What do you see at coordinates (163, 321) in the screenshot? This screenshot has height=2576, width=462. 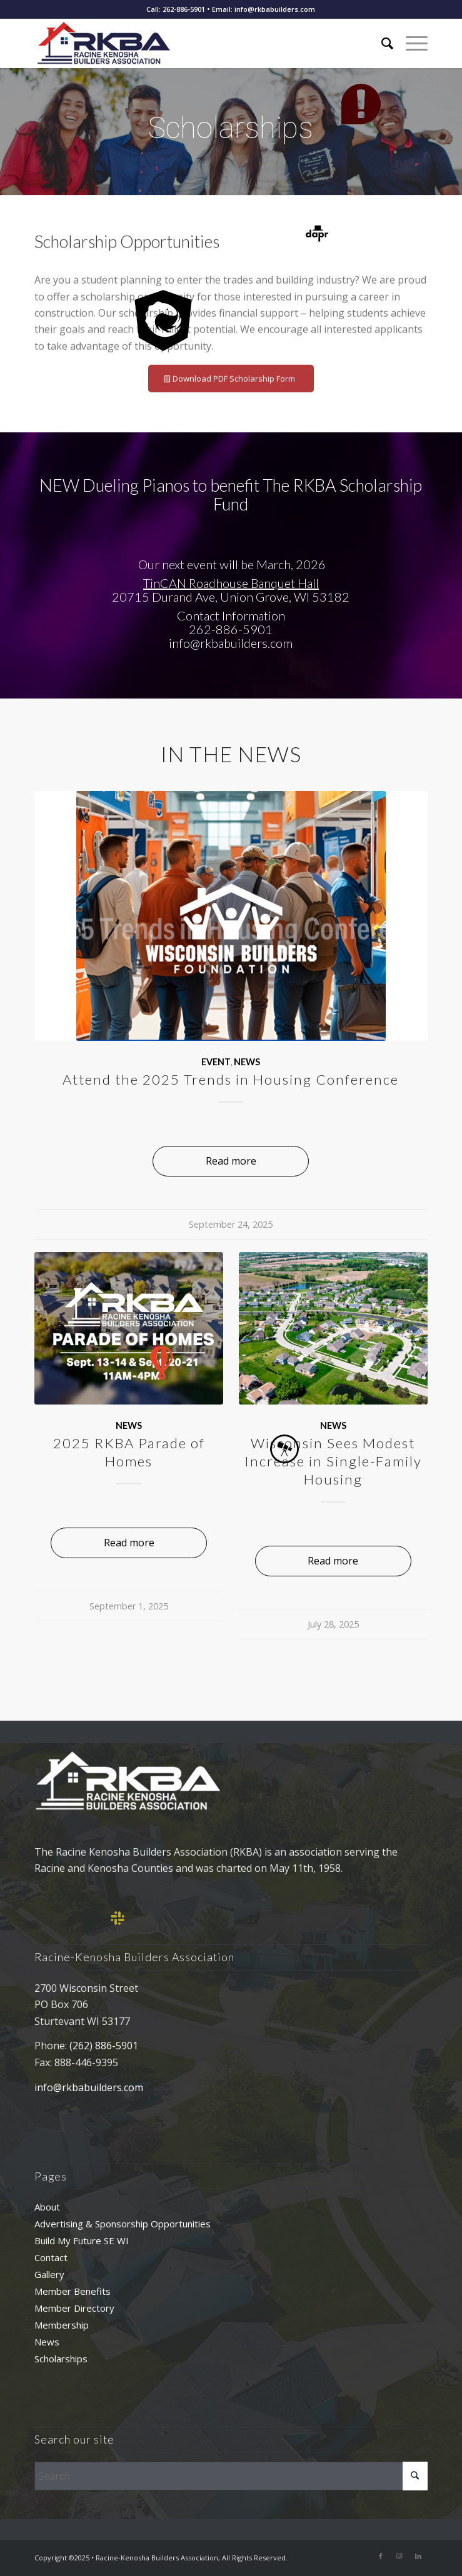 I see `ngrx state management library logo` at bounding box center [163, 321].